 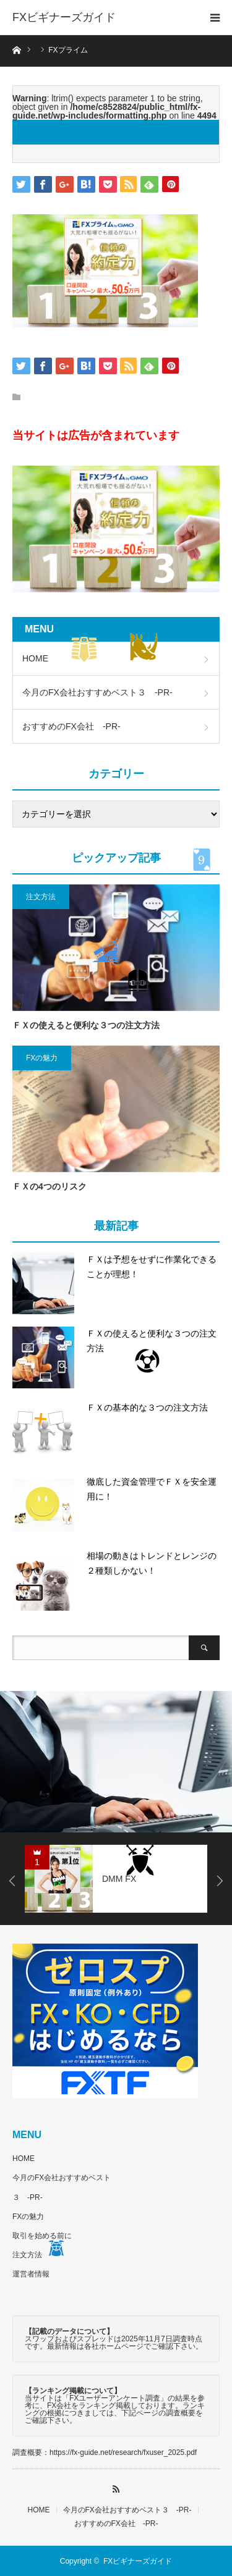 What do you see at coordinates (147, 1361) in the screenshot?
I see `throwing weapon or shuriken item in game inventory` at bounding box center [147, 1361].